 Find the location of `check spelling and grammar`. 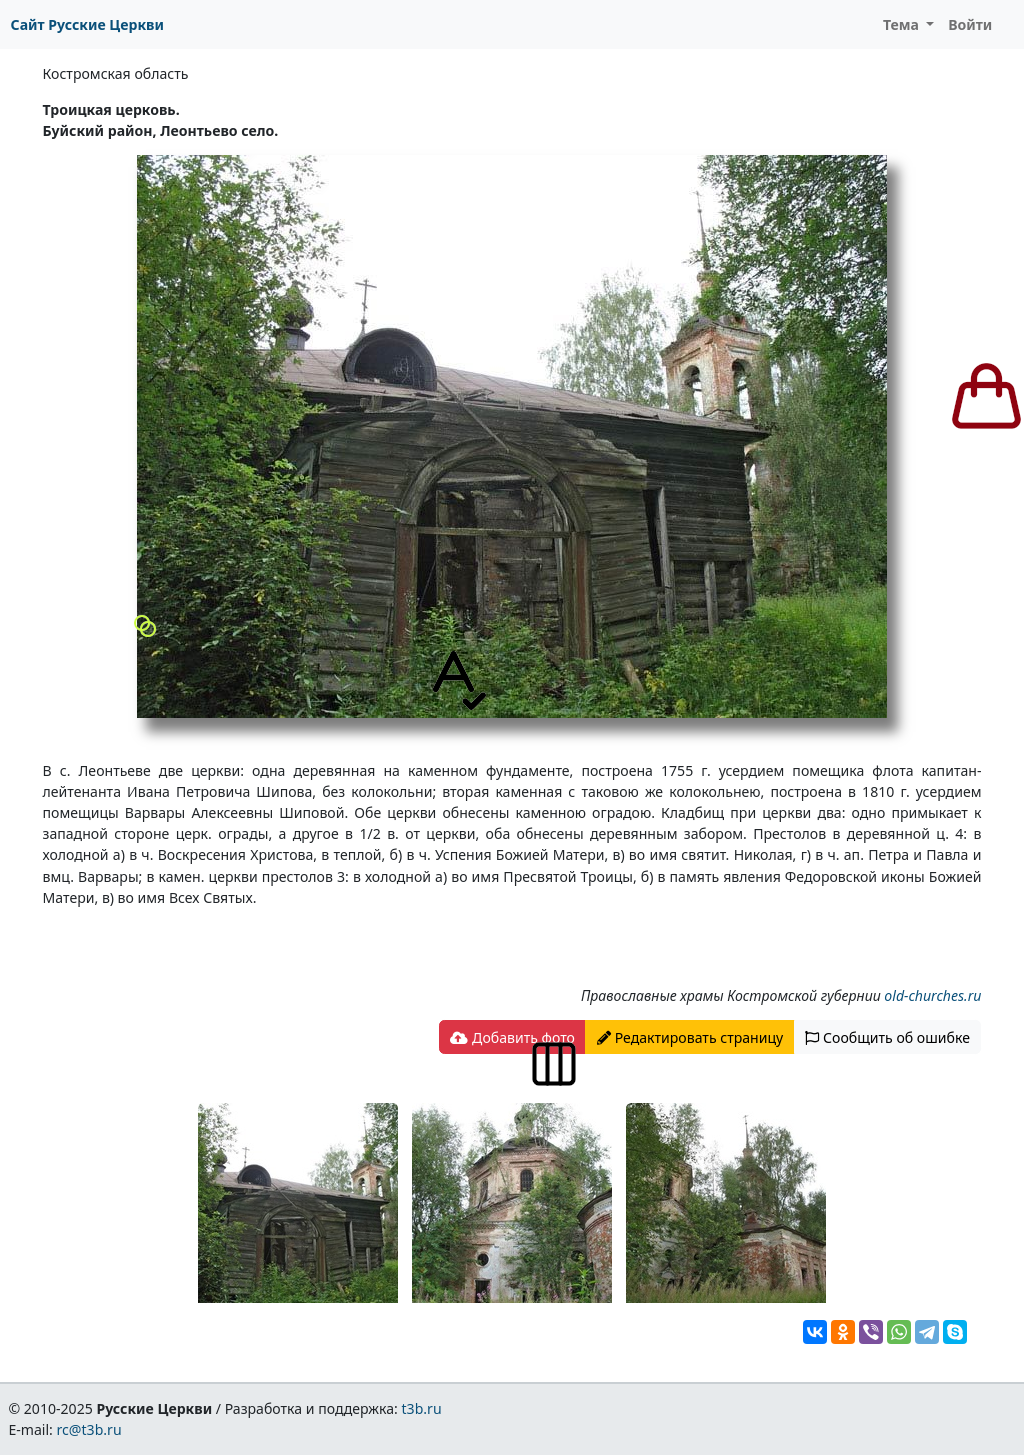

check spelling and grammar is located at coordinates (453, 677).